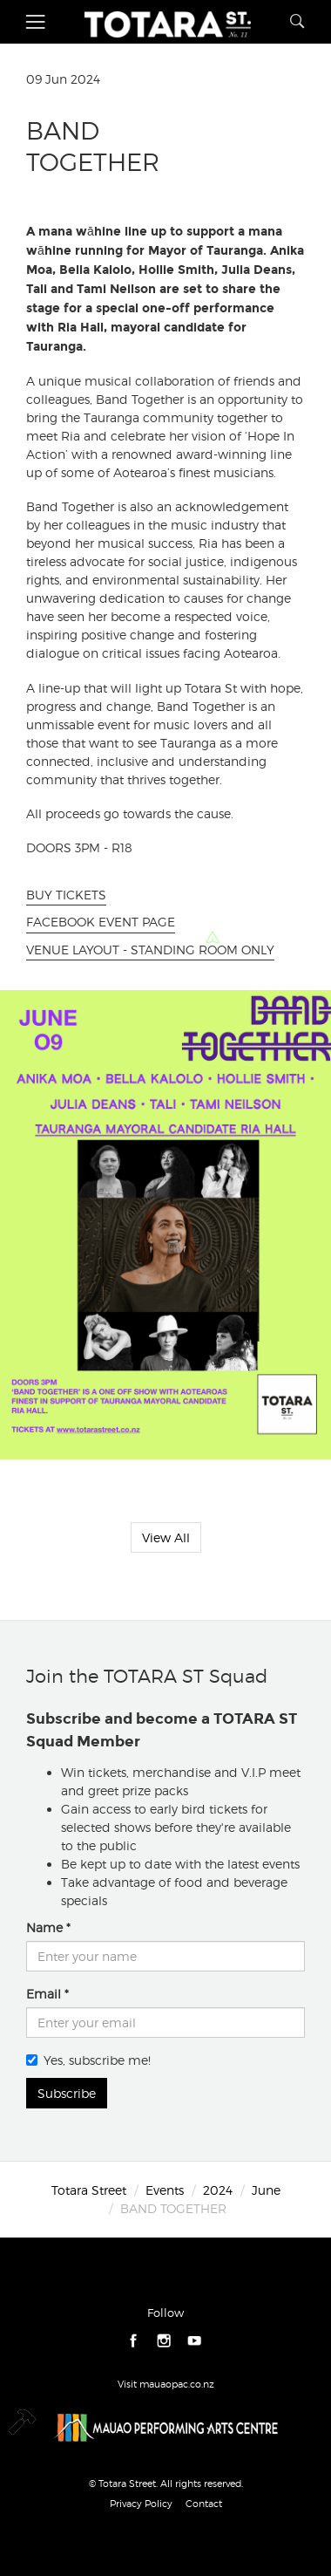  I want to click on send a message or email, so click(213, 938).